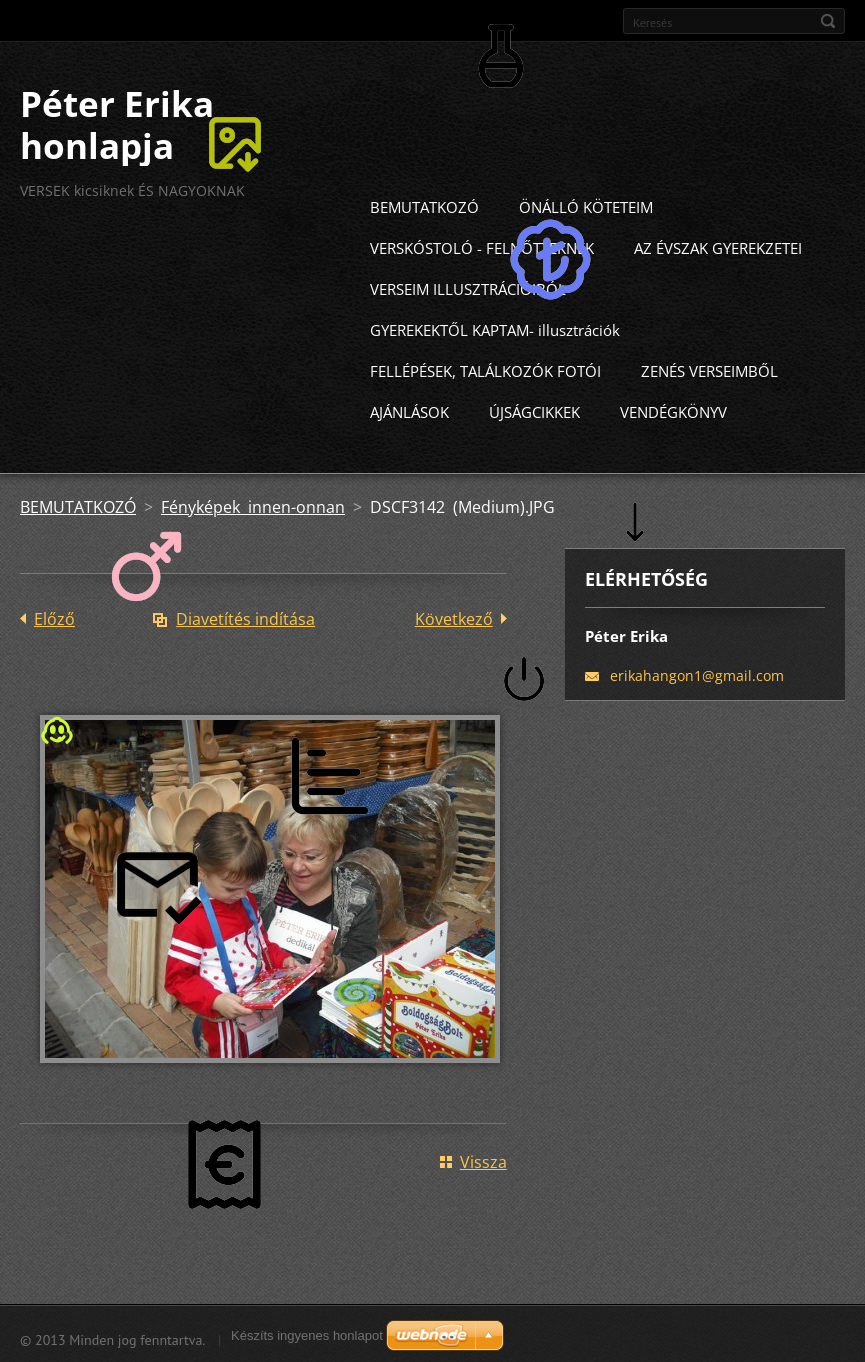  What do you see at coordinates (57, 731) in the screenshot?
I see `indicates a Michelin Bib Gourmand rated restaurant` at bounding box center [57, 731].